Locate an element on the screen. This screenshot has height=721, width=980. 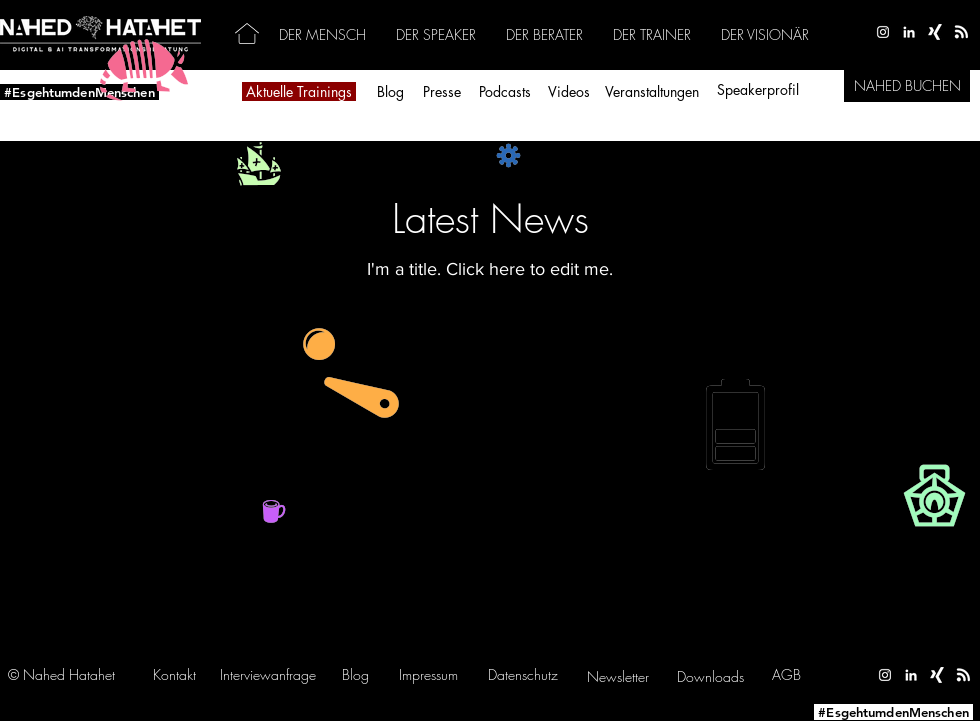
historical sailing ship icon for exploration games is located at coordinates (259, 163).